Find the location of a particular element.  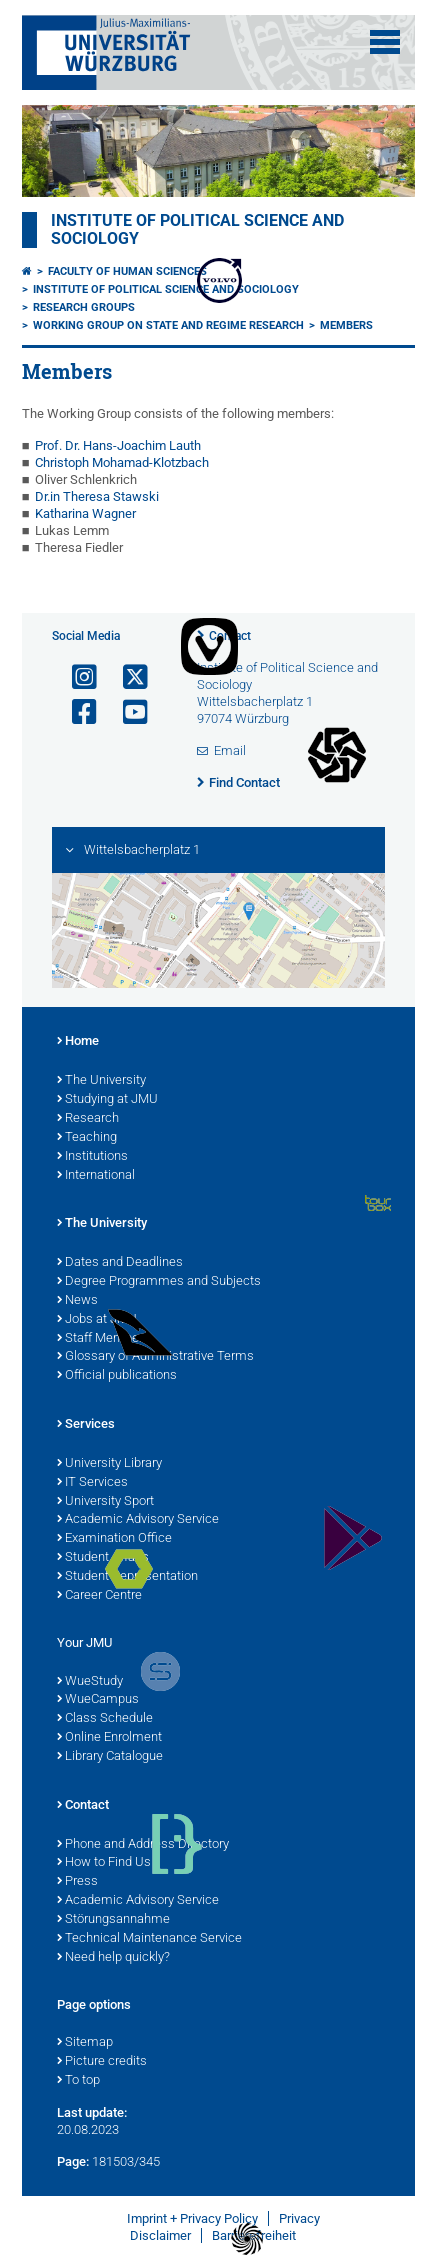

sanic web framework logo is located at coordinates (160, 1671).